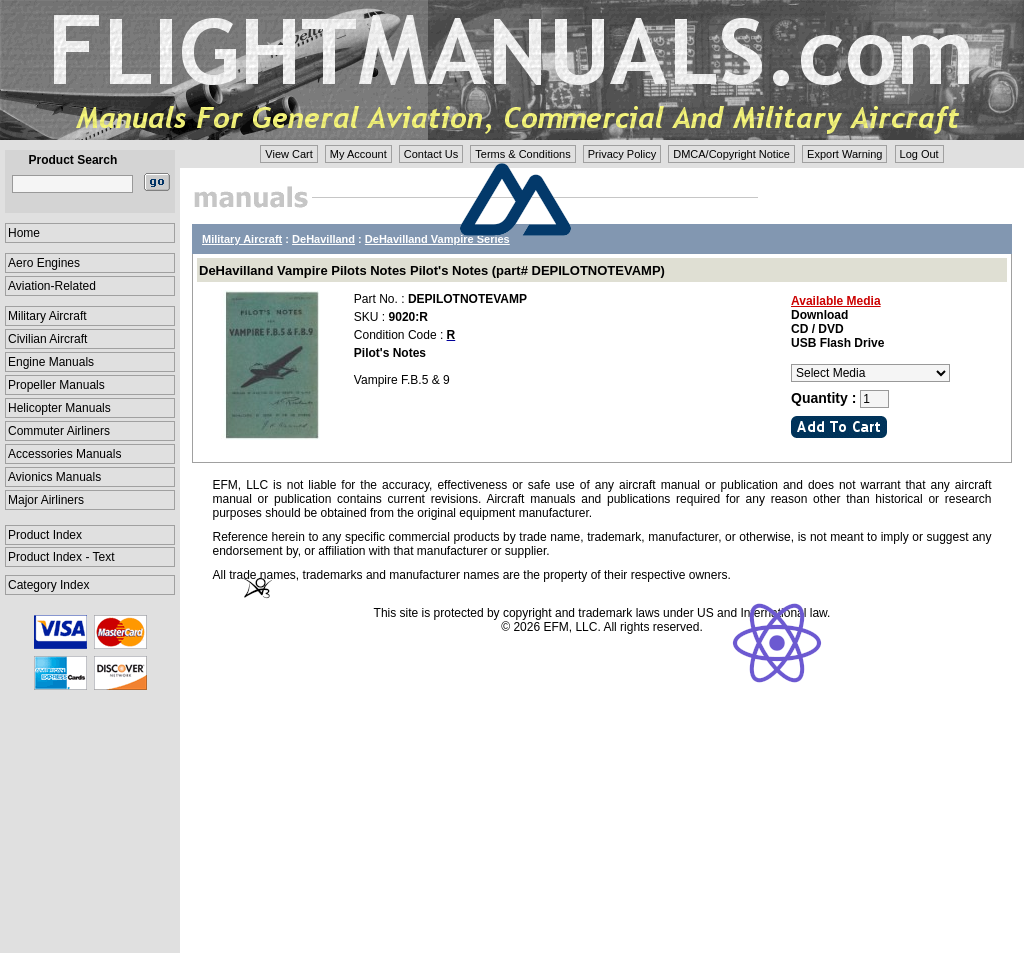  What do you see at coordinates (777, 643) in the screenshot?
I see `react.js framework logo` at bounding box center [777, 643].